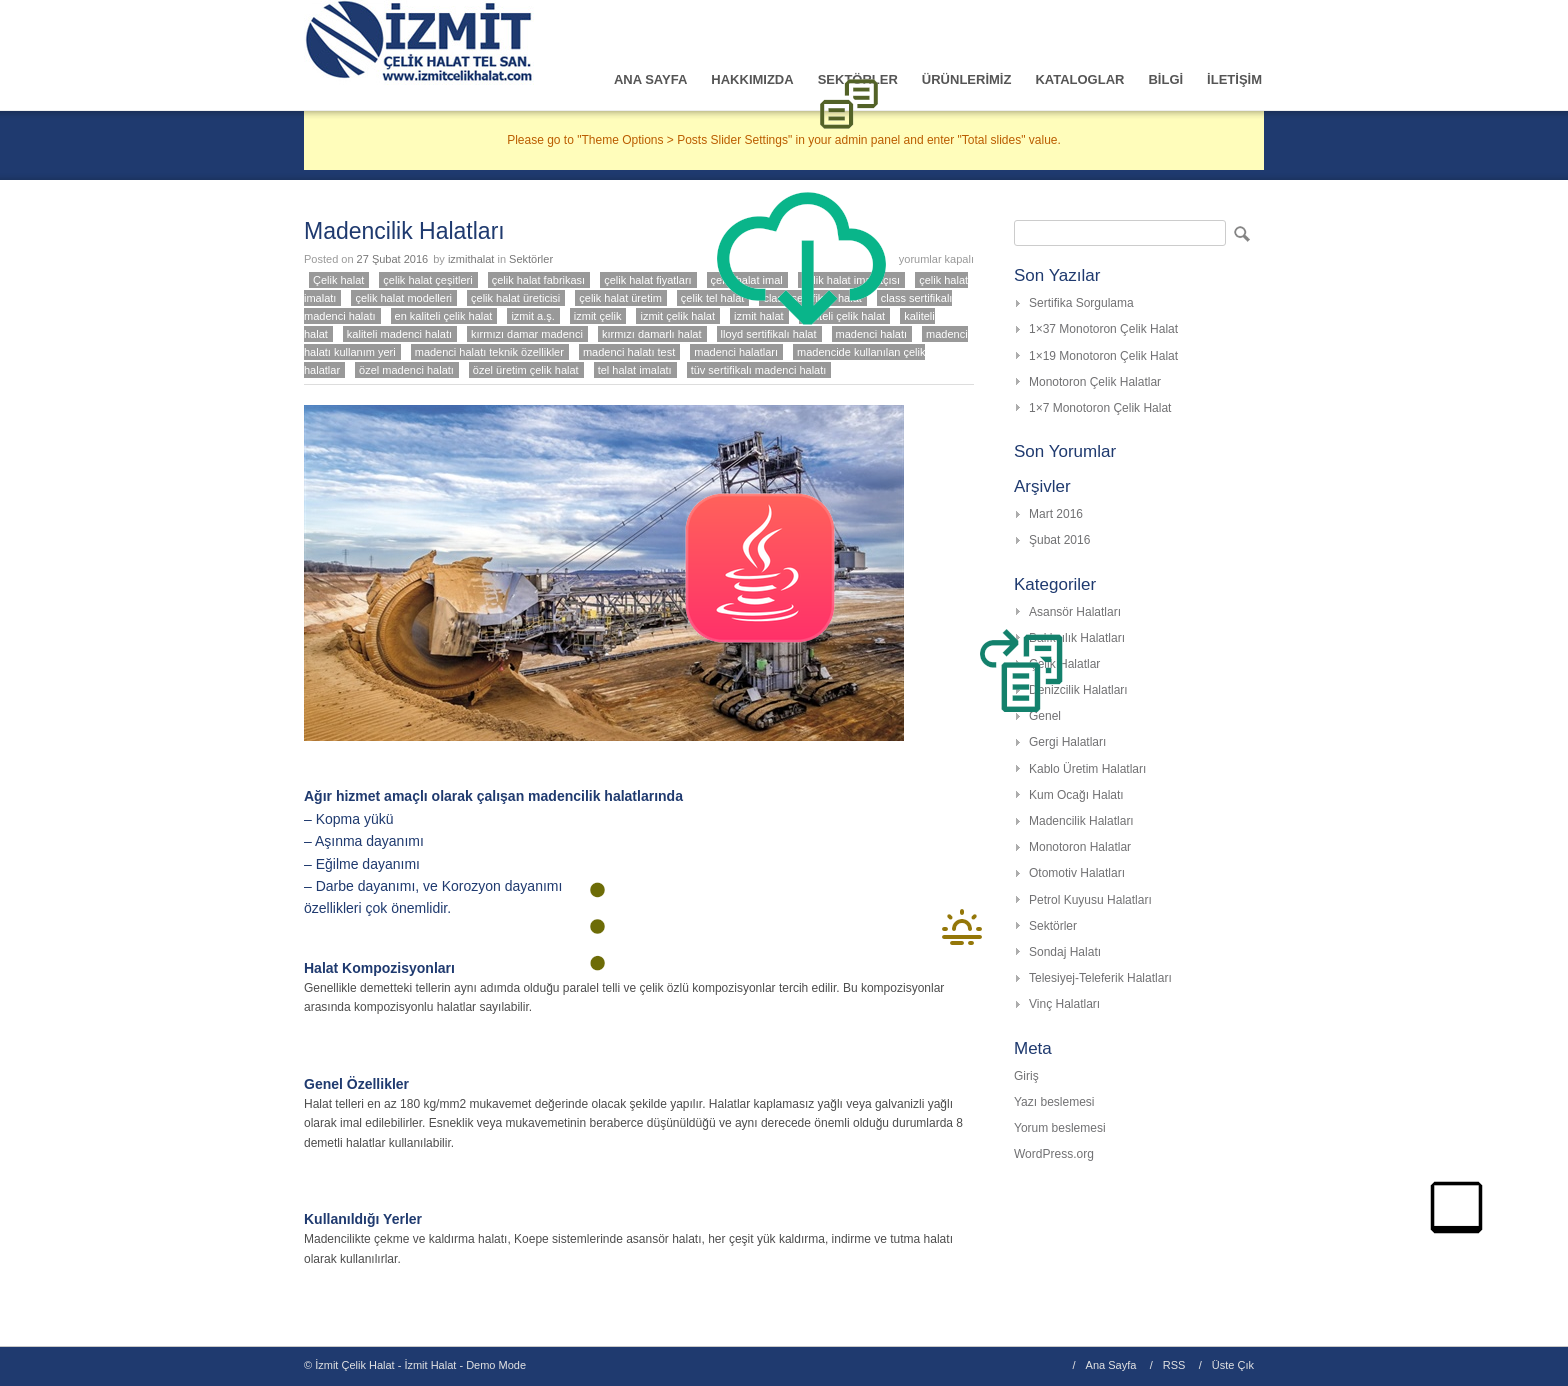 The width and height of the screenshot is (1568, 1386). What do you see at coordinates (1456, 1207) in the screenshot?
I see `toggle the status bar visibility` at bounding box center [1456, 1207].